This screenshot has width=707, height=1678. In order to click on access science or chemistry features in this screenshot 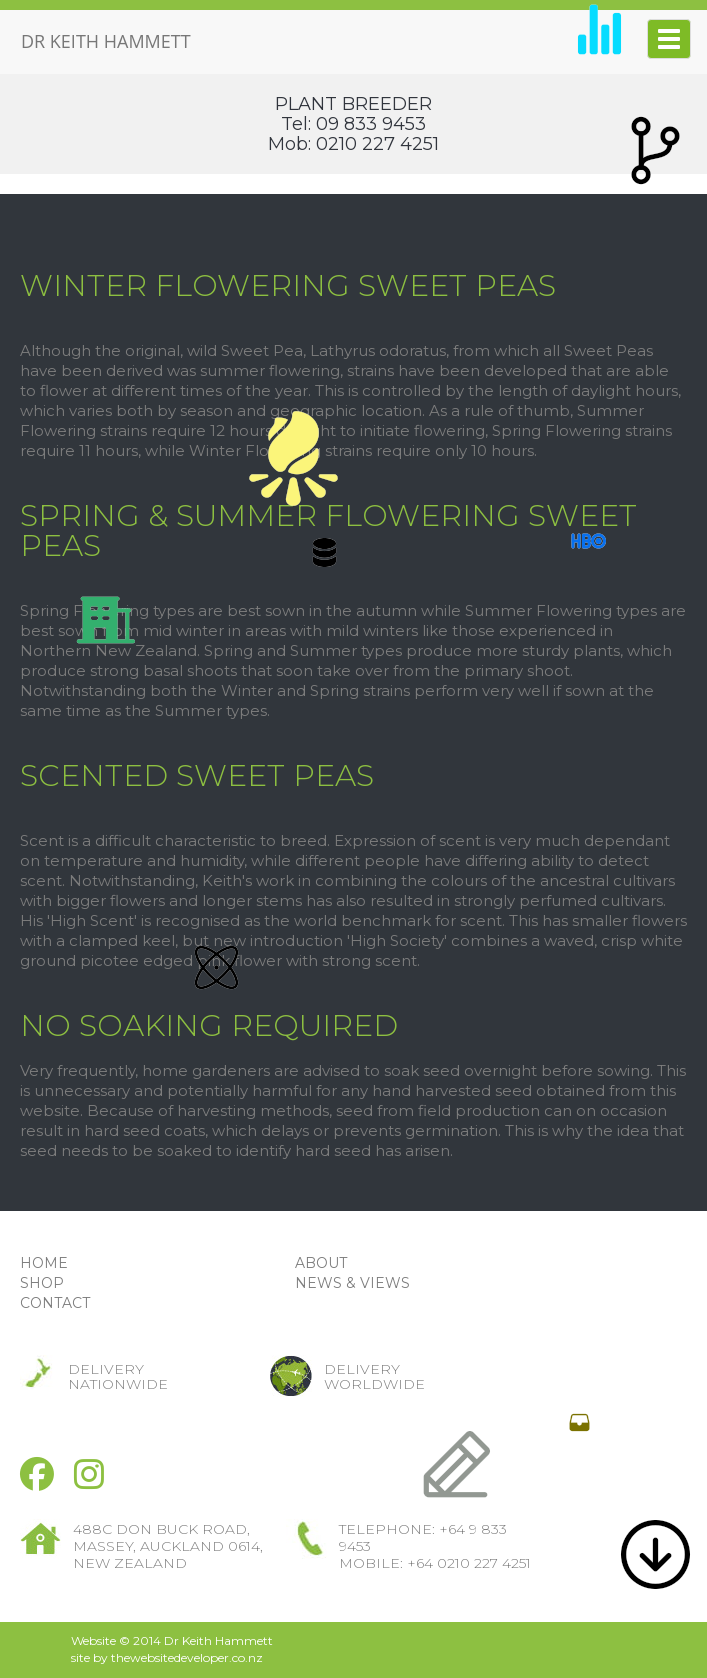, I will do `click(216, 967)`.